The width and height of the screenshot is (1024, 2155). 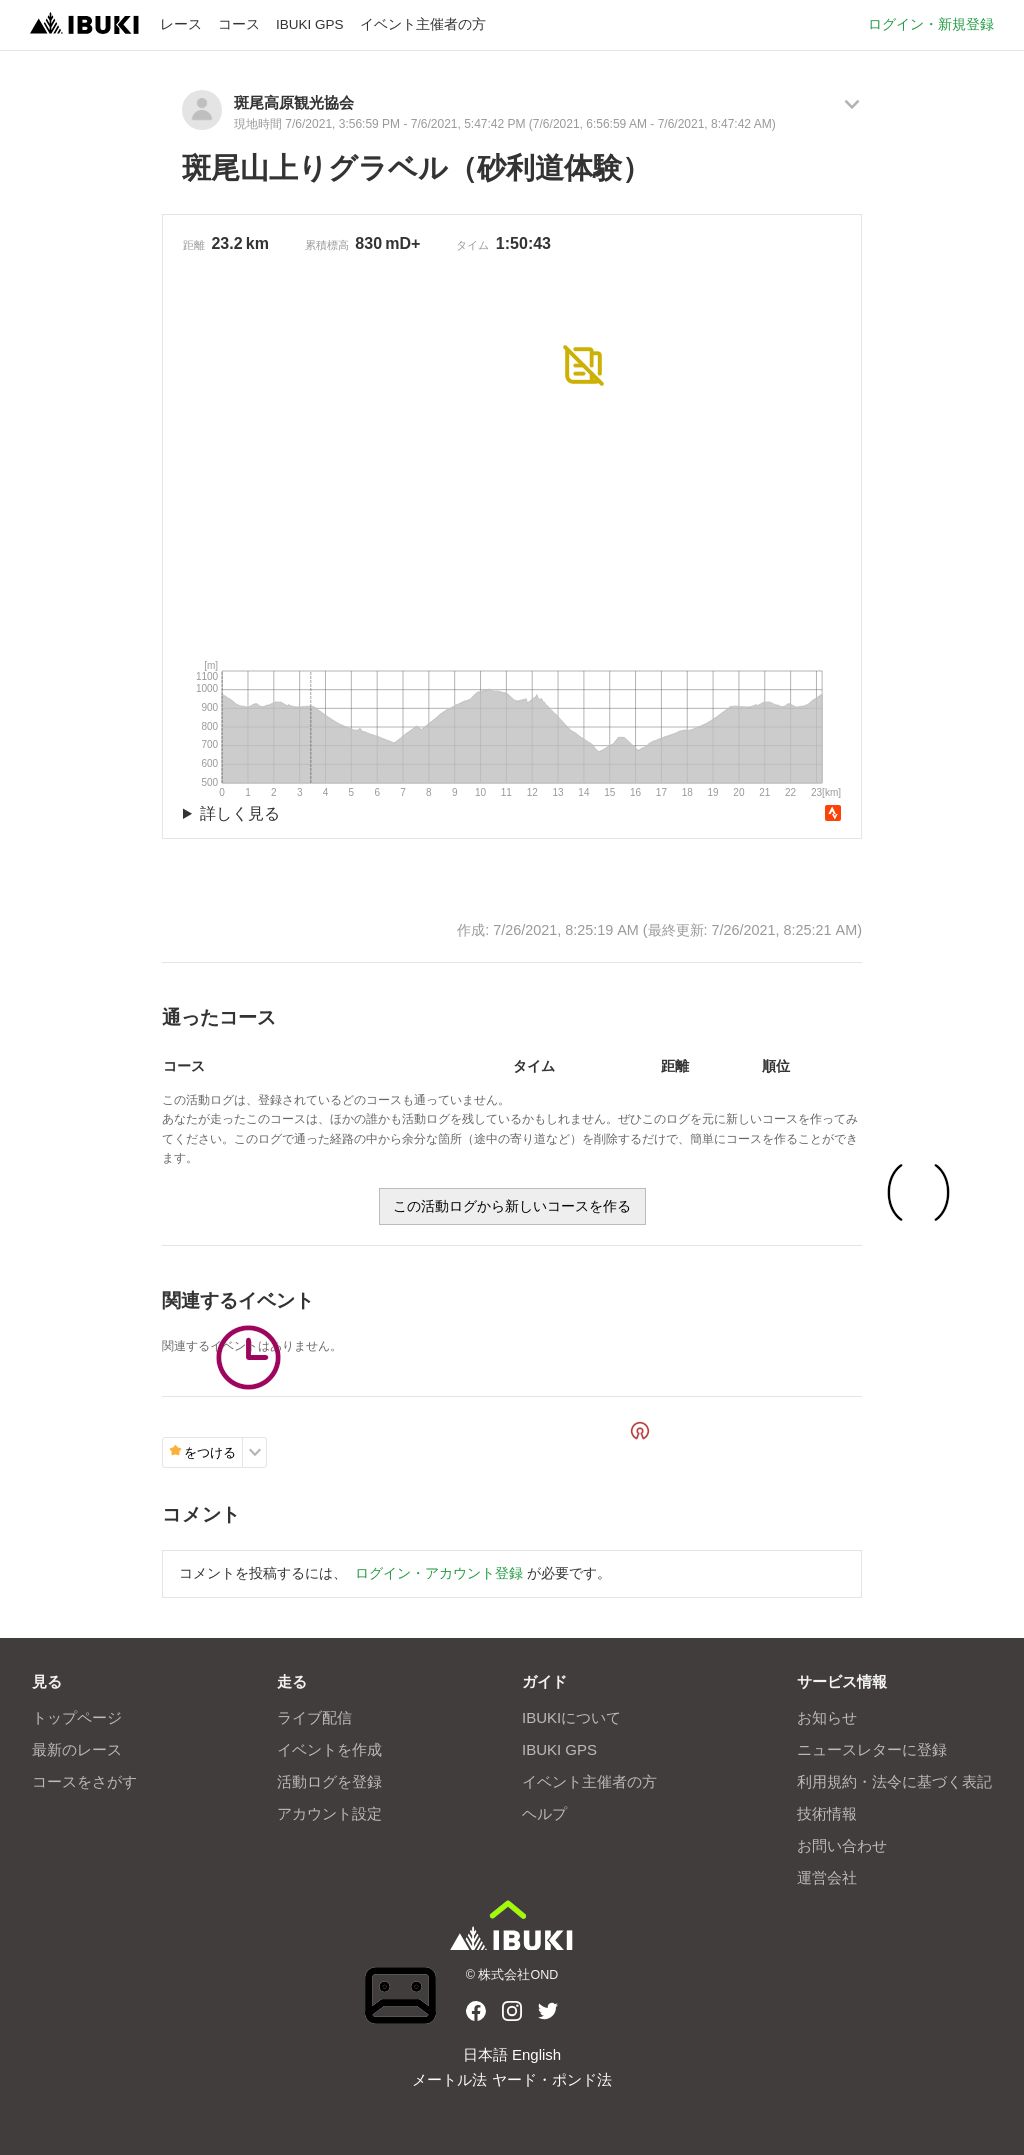 What do you see at coordinates (400, 1995) in the screenshot?
I see `access audio recordings or cassette archives` at bounding box center [400, 1995].